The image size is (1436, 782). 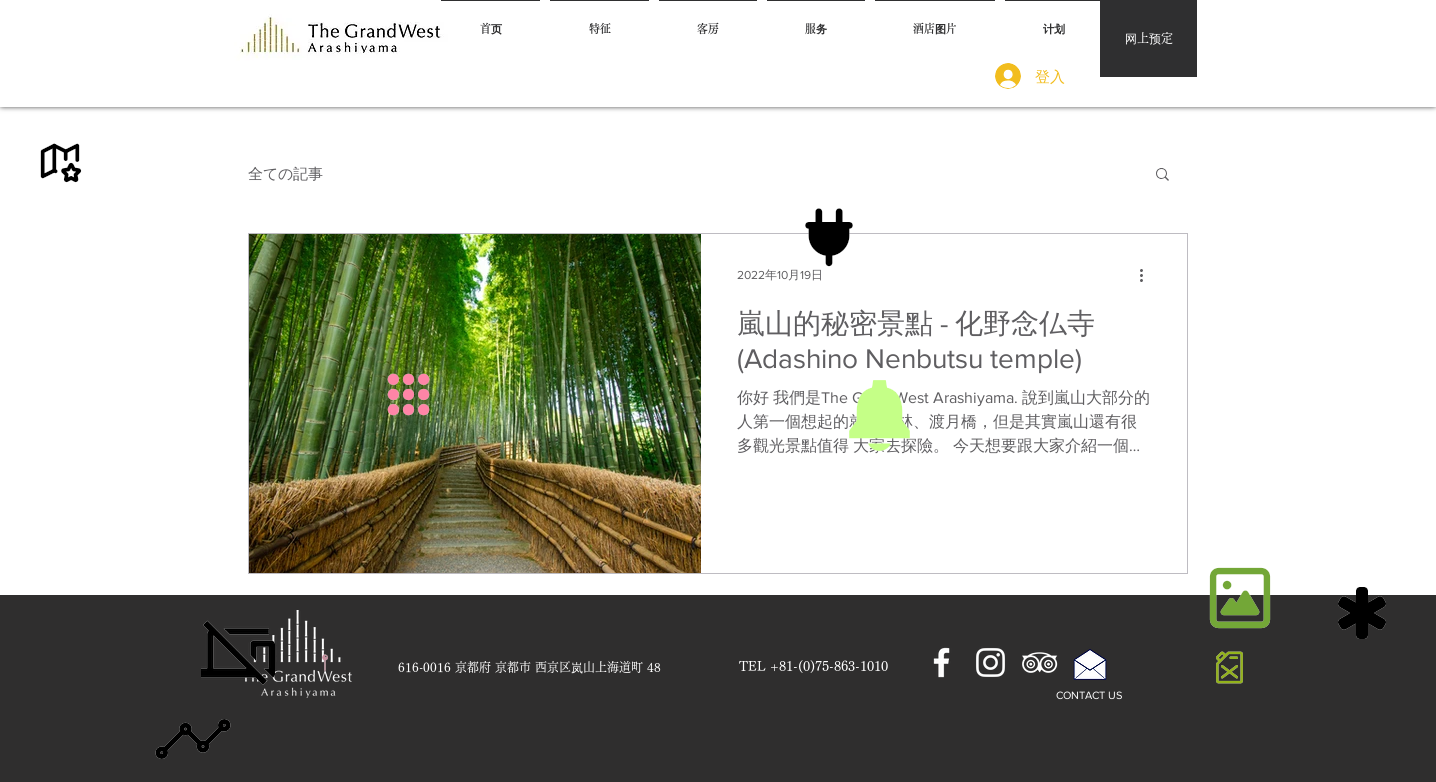 I want to click on device connection unavailable or disabled, so click(x=238, y=653).